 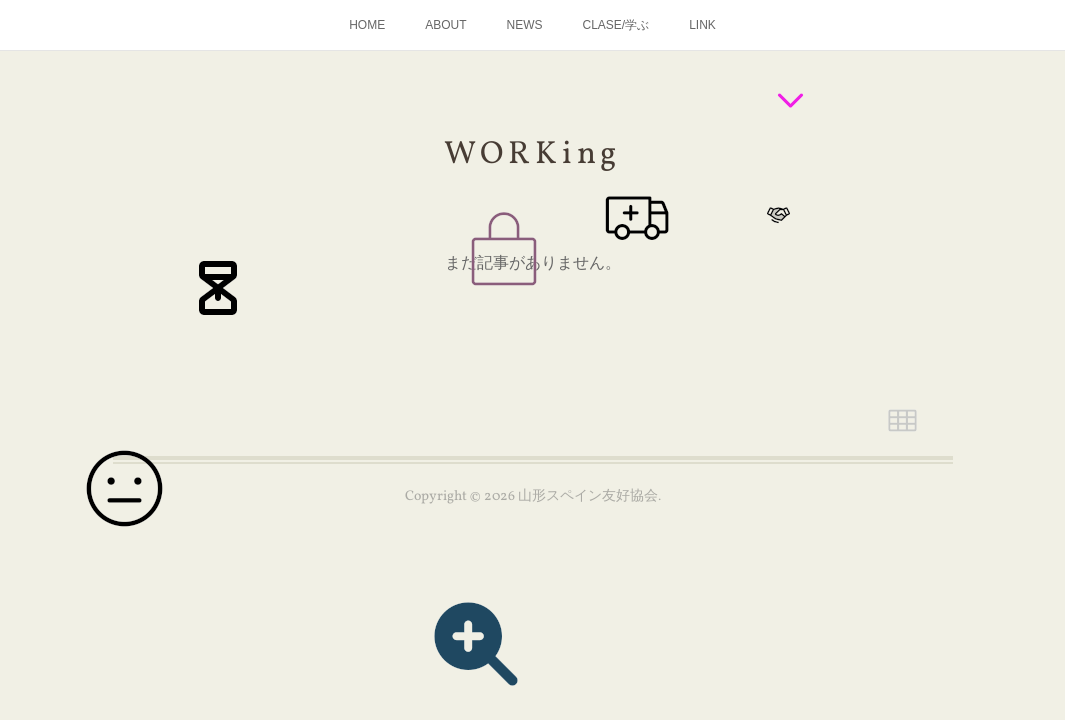 I want to click on indicates a partnership or collaboration feature, so click(x=778, y=214).